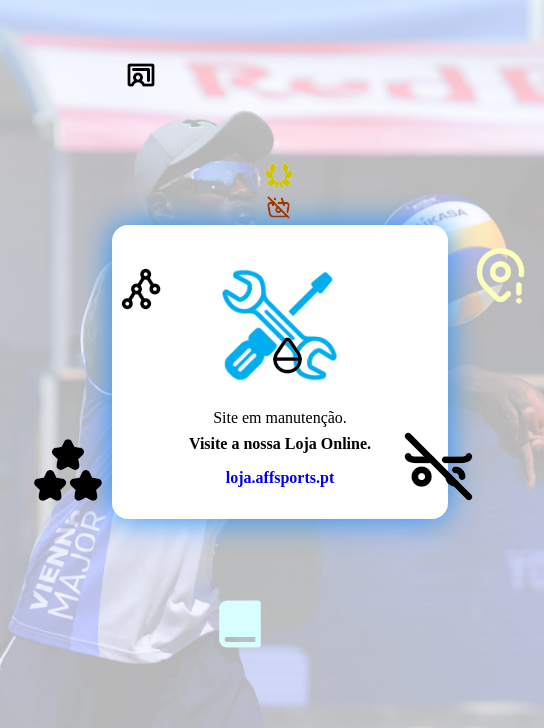  What do you see at coordinates (141, 75) in the screenshot?
I see `access teaching or presentation tools` at bounding box center [141, 75].